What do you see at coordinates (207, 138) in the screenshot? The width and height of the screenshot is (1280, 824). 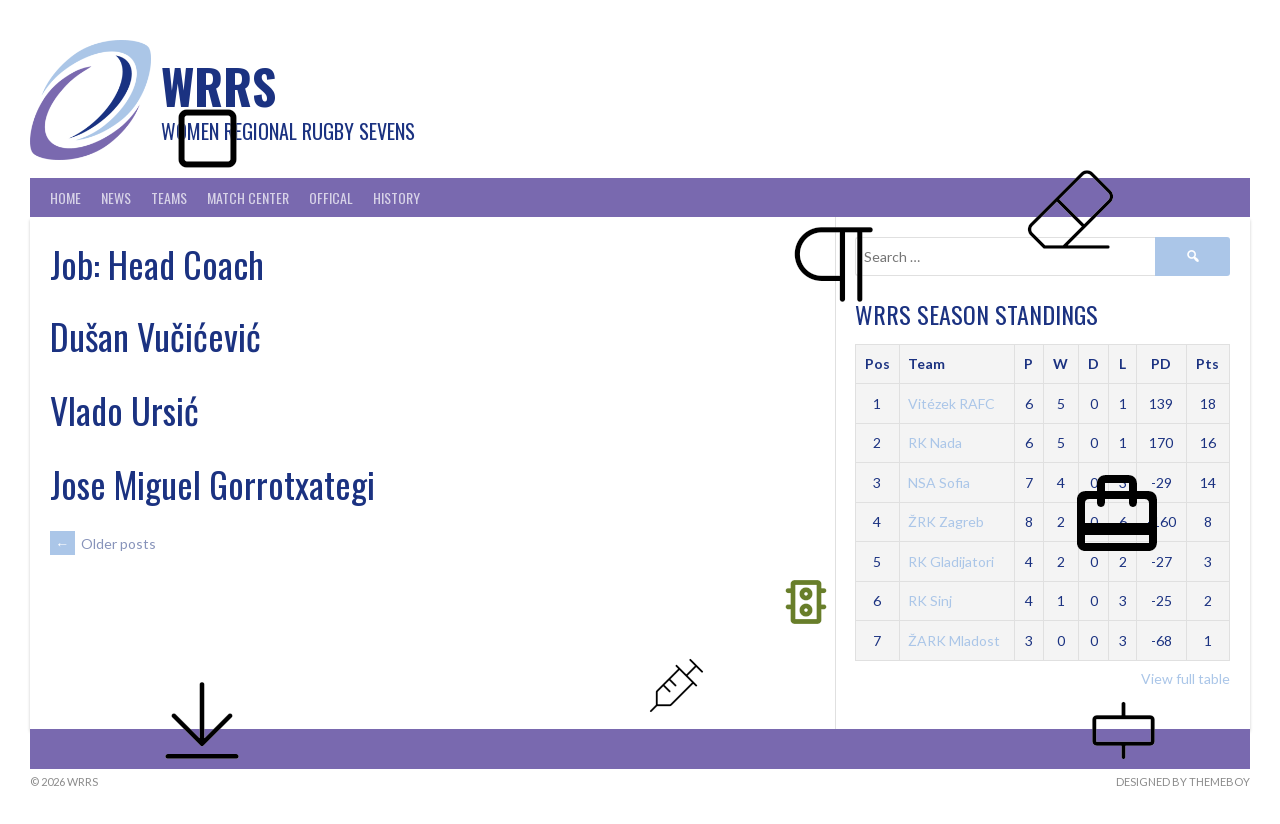 I see `an unchecked checkbox or selection state` at bounding box center [207, 138].